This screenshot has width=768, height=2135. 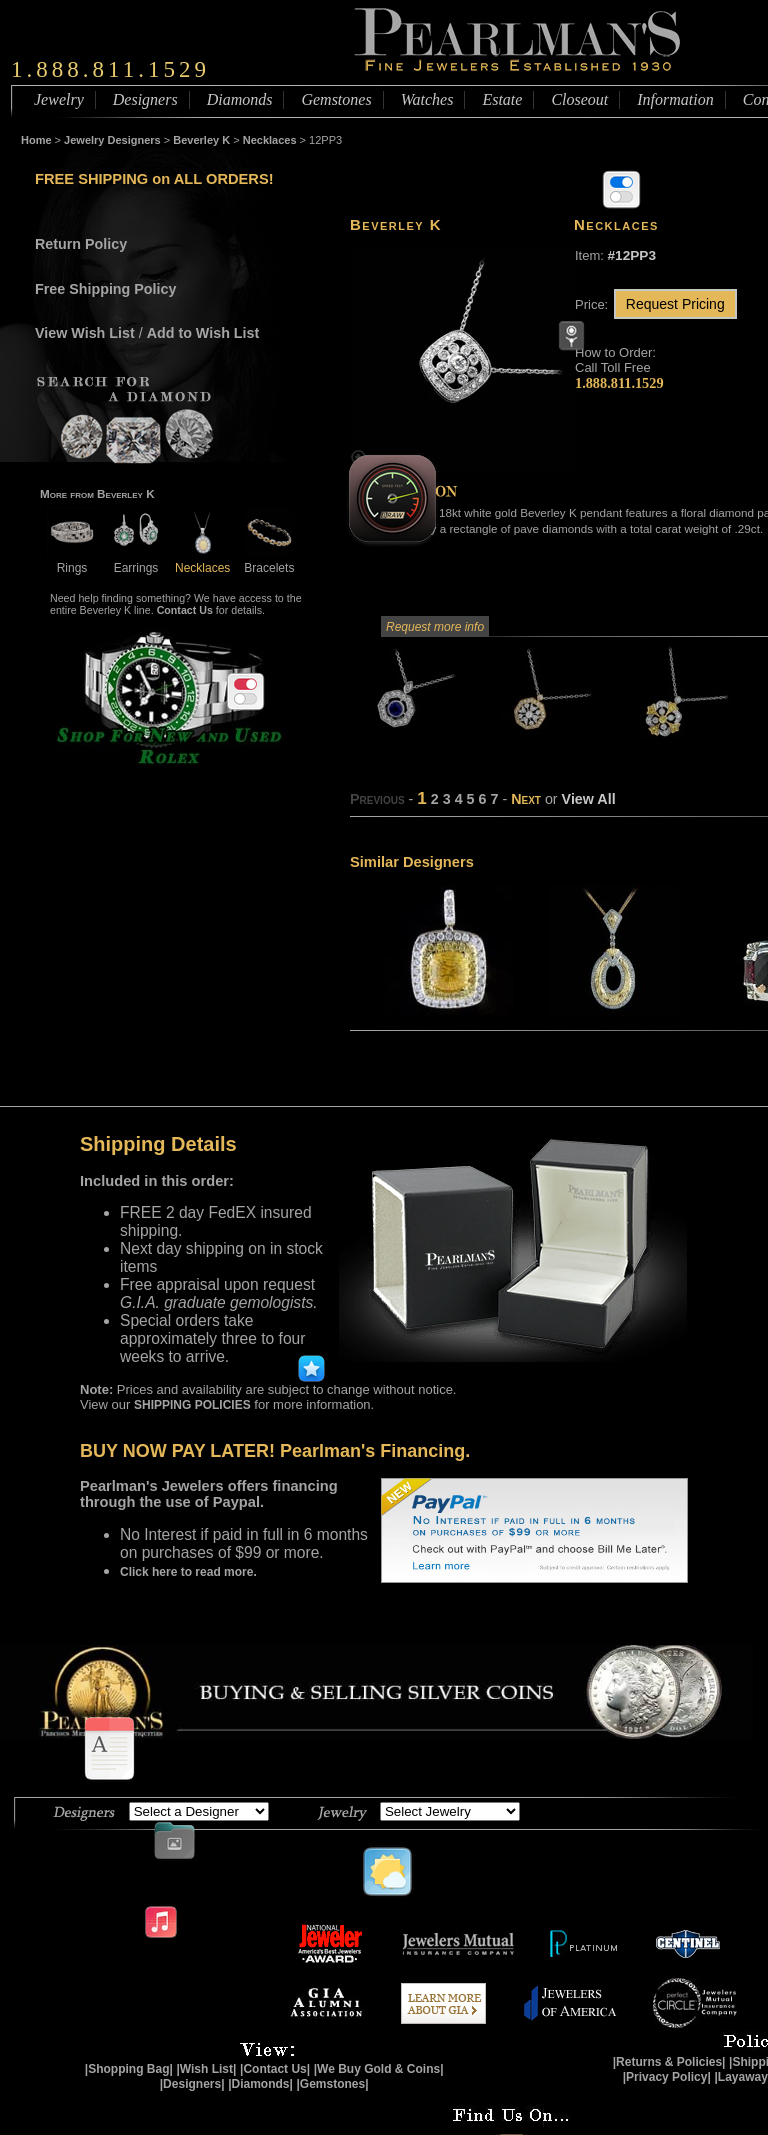 What do you see at coordinates (392, 498) in the screenshot?
I see `launch blackmagic raw speed test application` at bounding box center [392, 498].